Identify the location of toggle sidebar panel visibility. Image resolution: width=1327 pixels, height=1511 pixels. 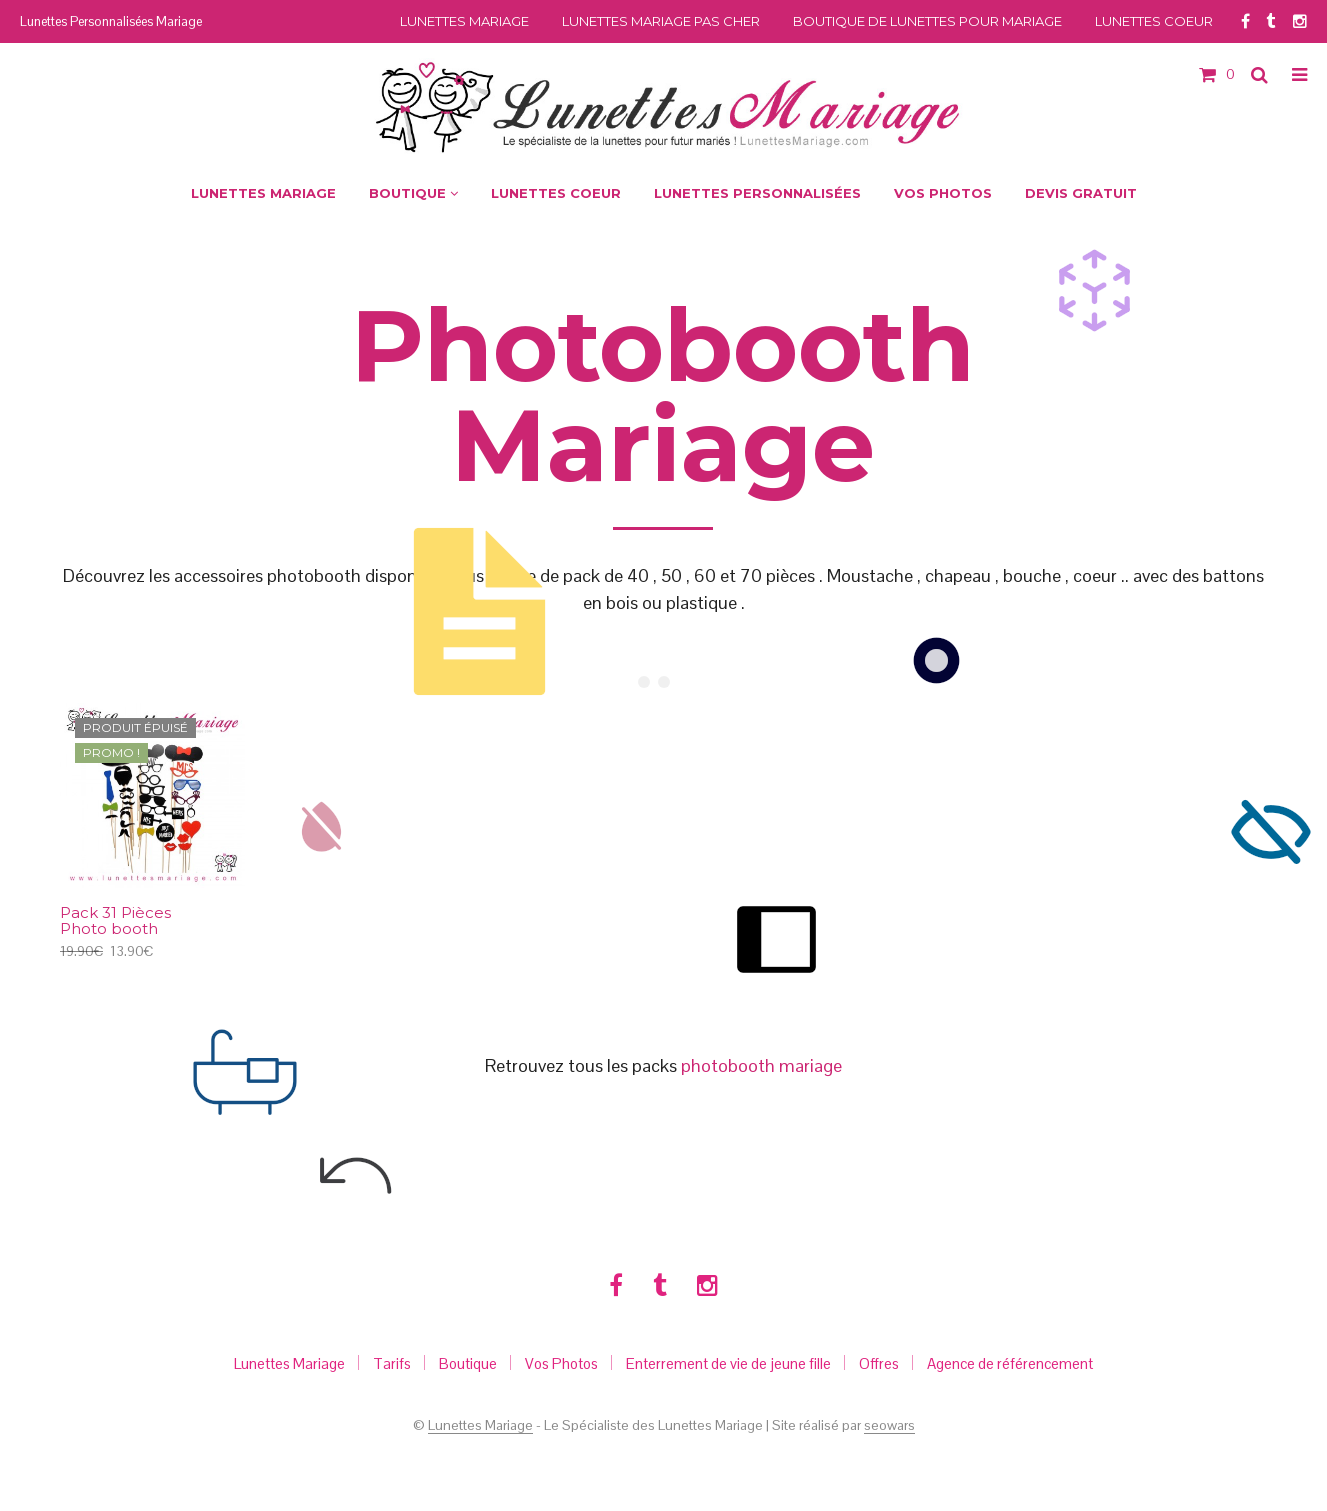
(776, 939).